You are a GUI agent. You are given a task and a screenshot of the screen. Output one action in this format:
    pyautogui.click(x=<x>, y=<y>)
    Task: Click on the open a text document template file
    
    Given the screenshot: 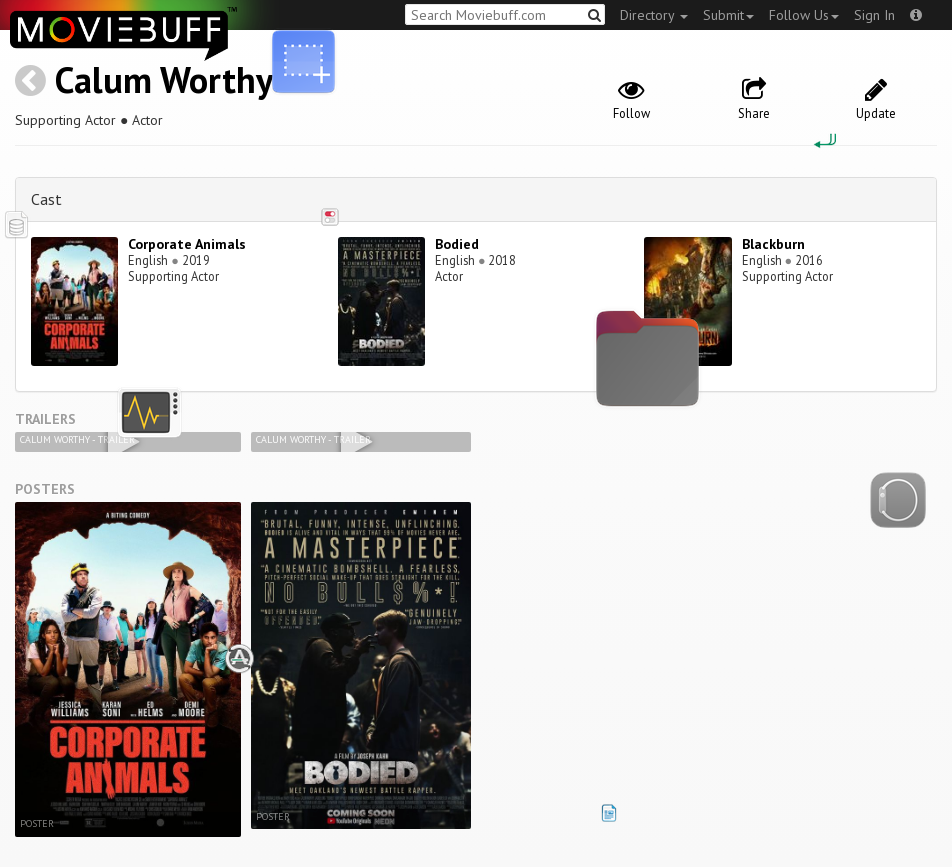 What is the action you would take?
    pyautogui.click(x=609, y=813)
    